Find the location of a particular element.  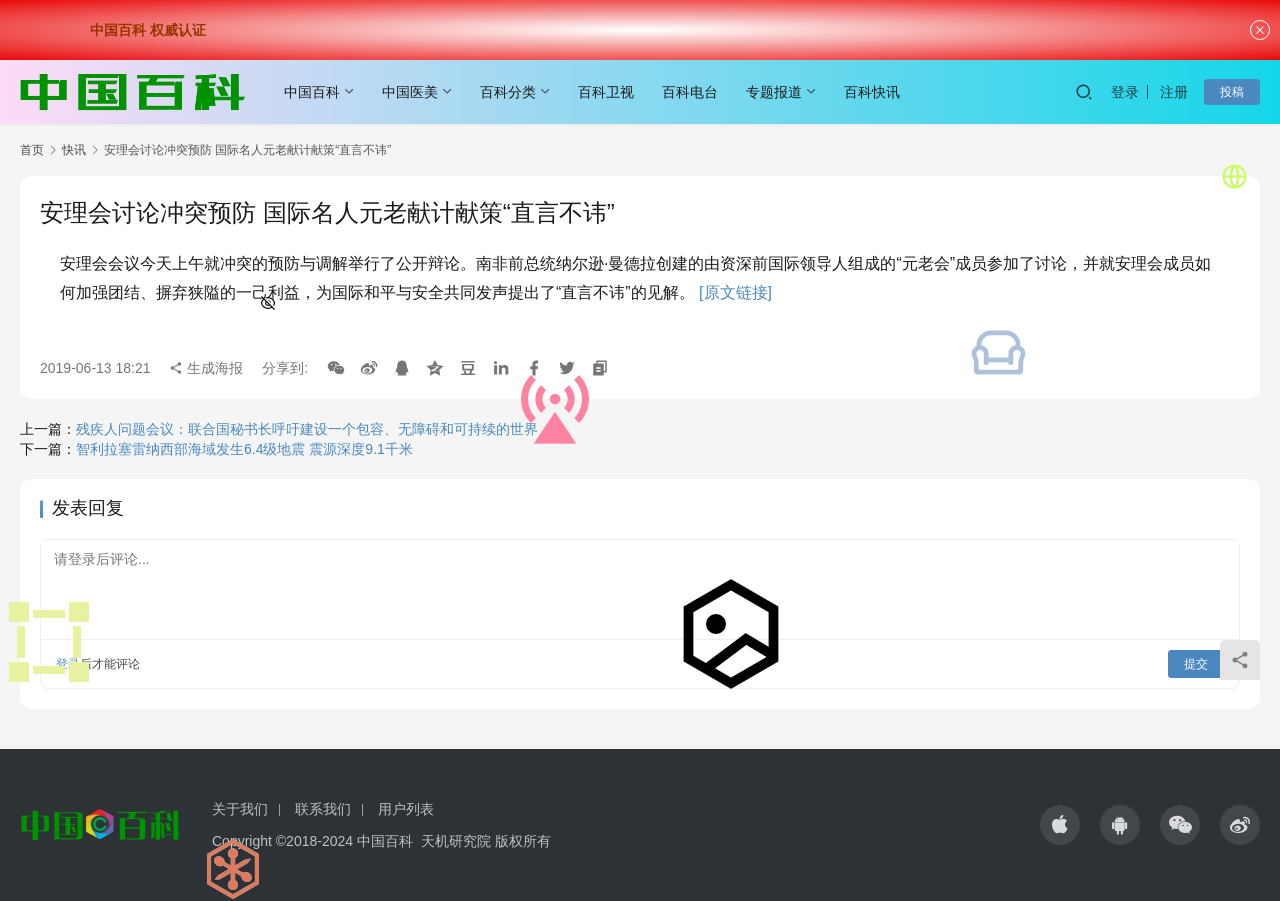

legacy games logo is located at coordinates (233, 869).